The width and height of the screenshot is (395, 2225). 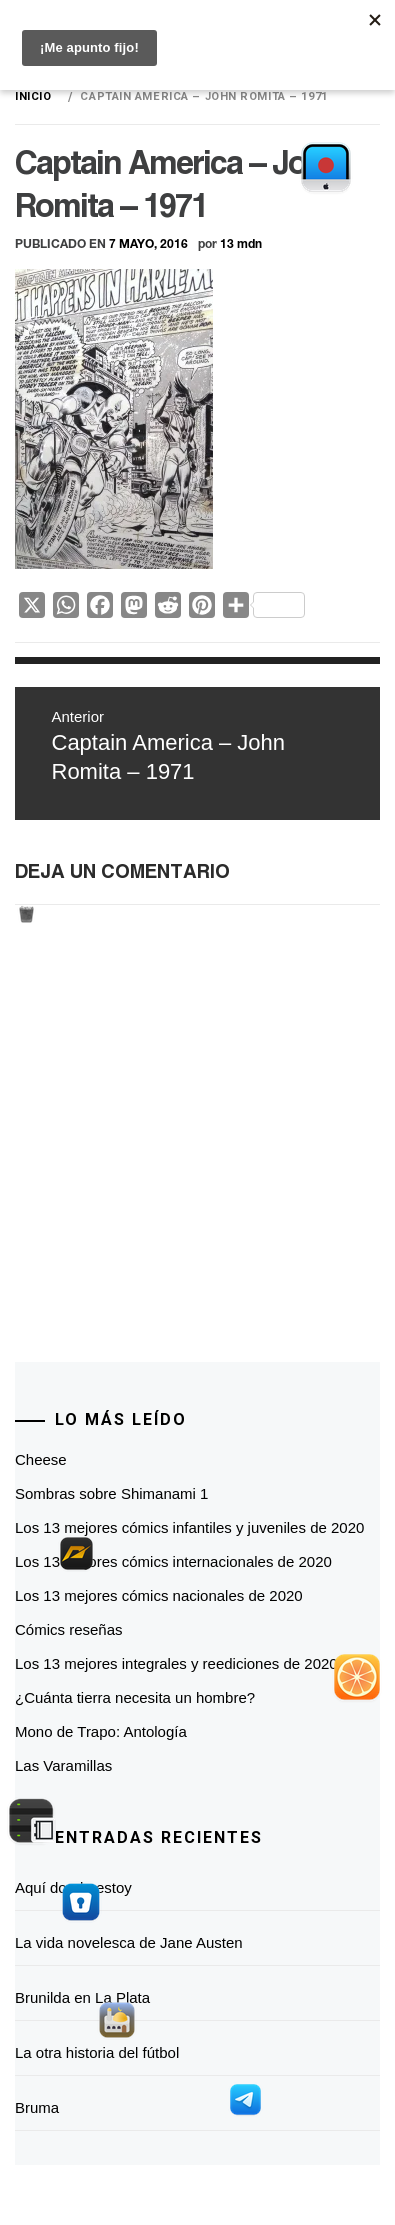 I want to click on open the vaktisalah islamic prayer times app, so click(x=117, y=2020).